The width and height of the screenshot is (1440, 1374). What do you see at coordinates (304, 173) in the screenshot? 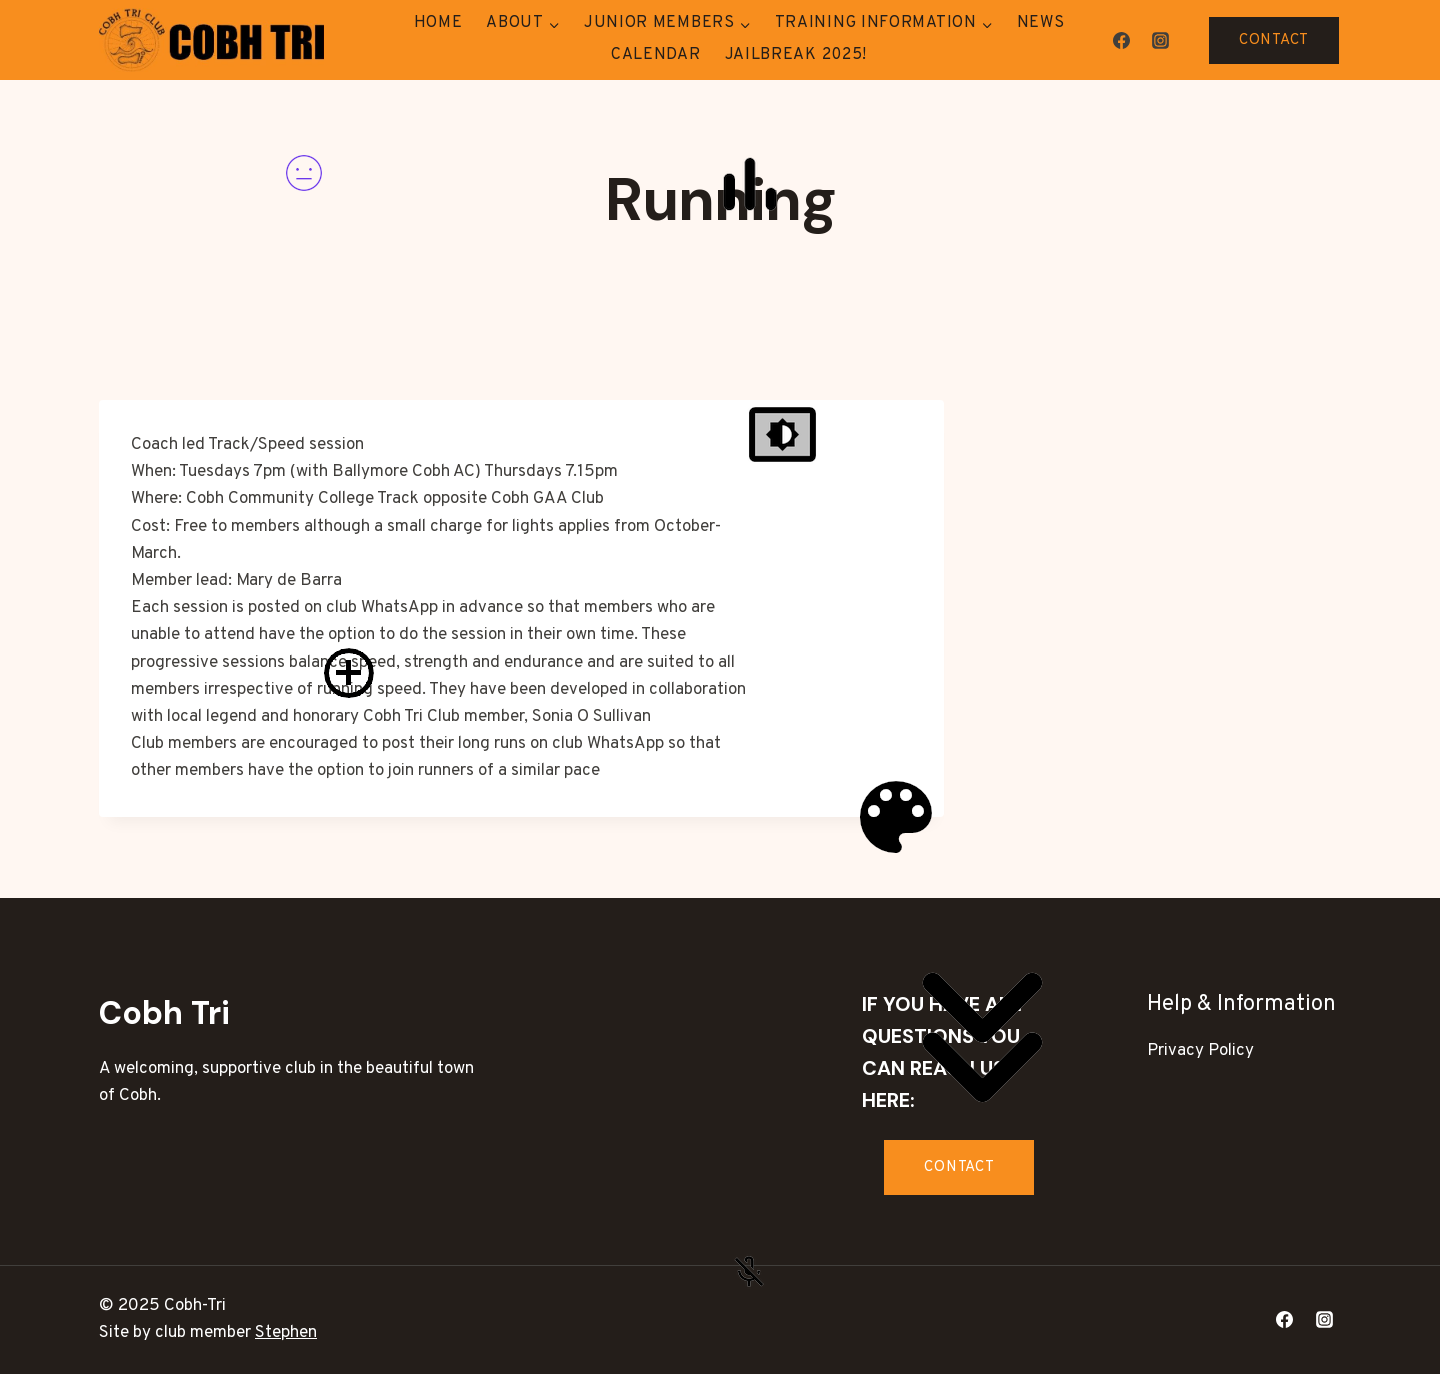
I see `rate your experience as neutral` at bounding box center [304, 173].